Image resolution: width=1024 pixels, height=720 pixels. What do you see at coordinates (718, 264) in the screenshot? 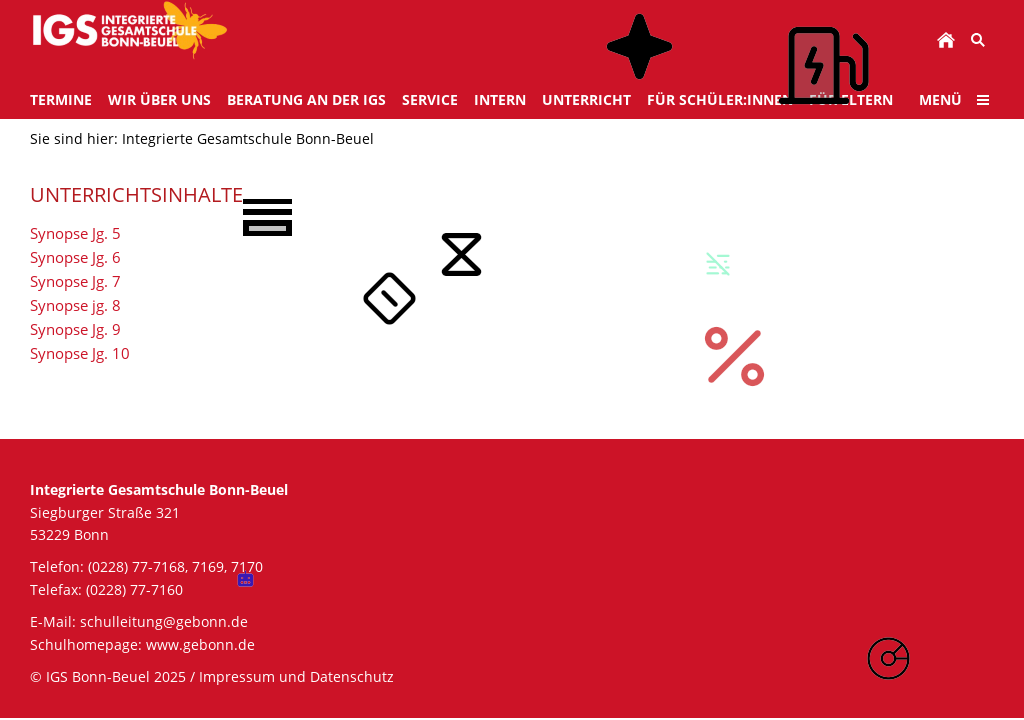
I see `disable mist or fog effect` at bounding box center [718, 264].